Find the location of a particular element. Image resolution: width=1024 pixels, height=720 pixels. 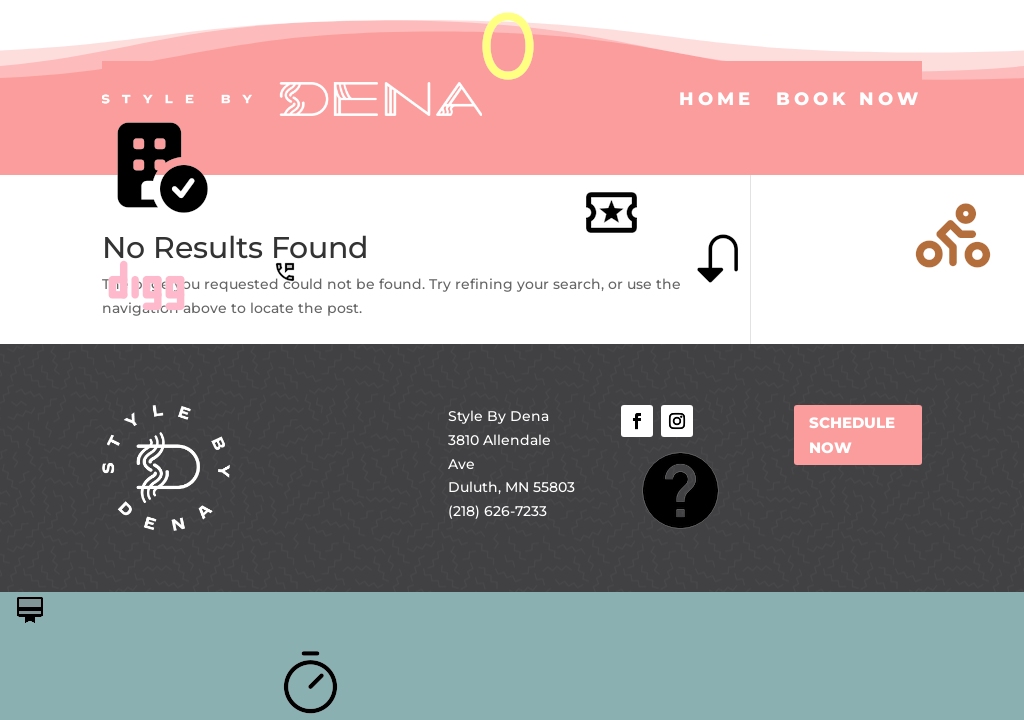

view local events or activities is located at coordinates (611, 212).